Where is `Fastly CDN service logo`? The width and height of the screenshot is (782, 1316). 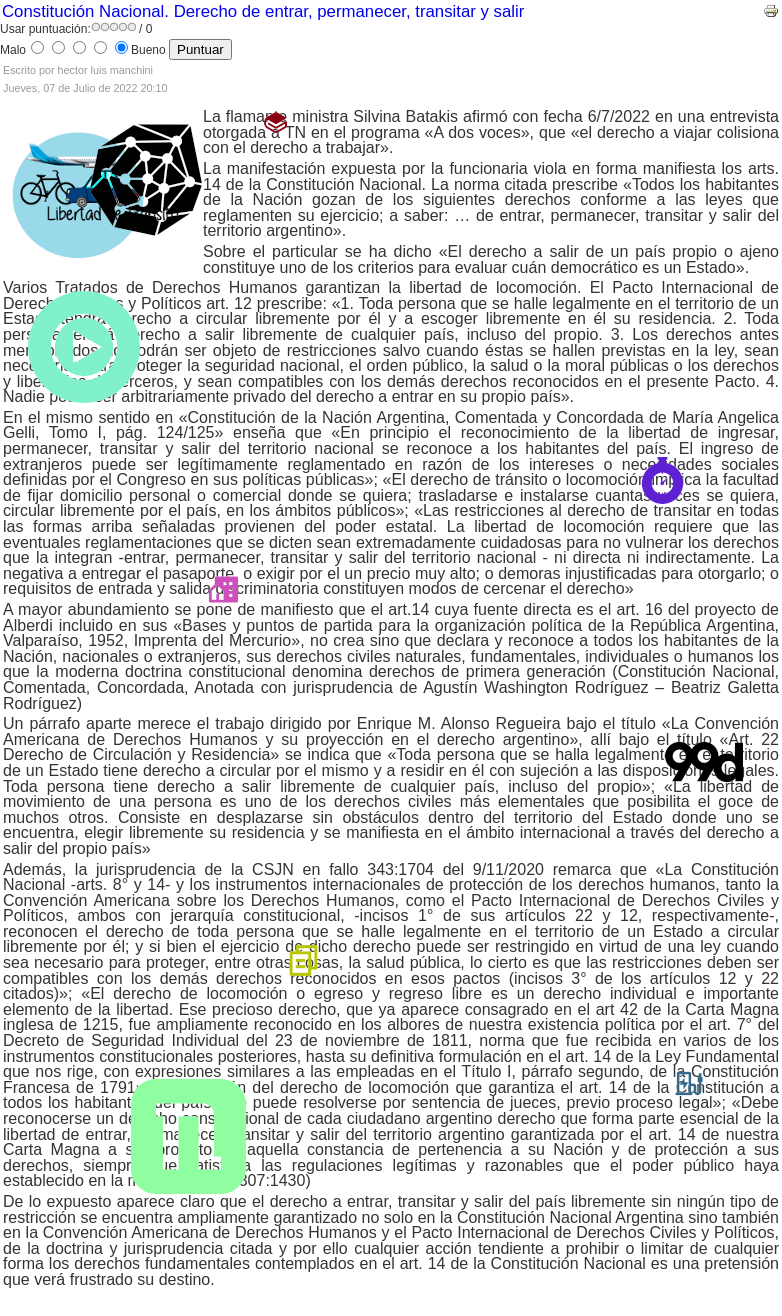
Fastly CDN service logo is located at coordinates (662, 480).